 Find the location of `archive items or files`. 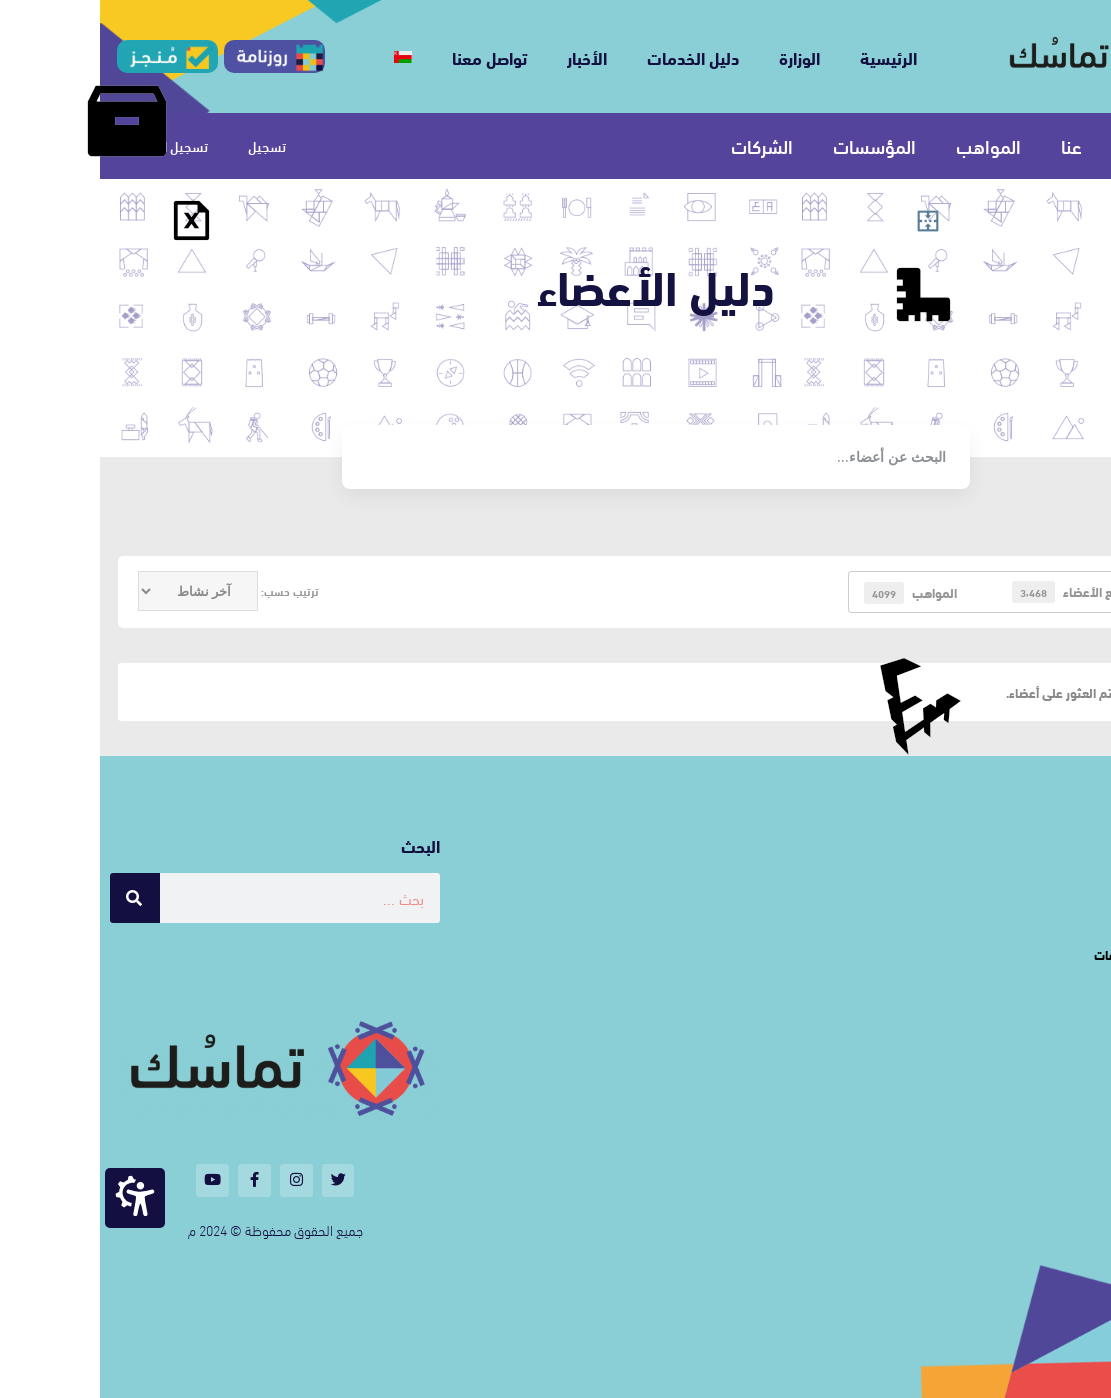

archive items or files is located at coordinates (127, 121).